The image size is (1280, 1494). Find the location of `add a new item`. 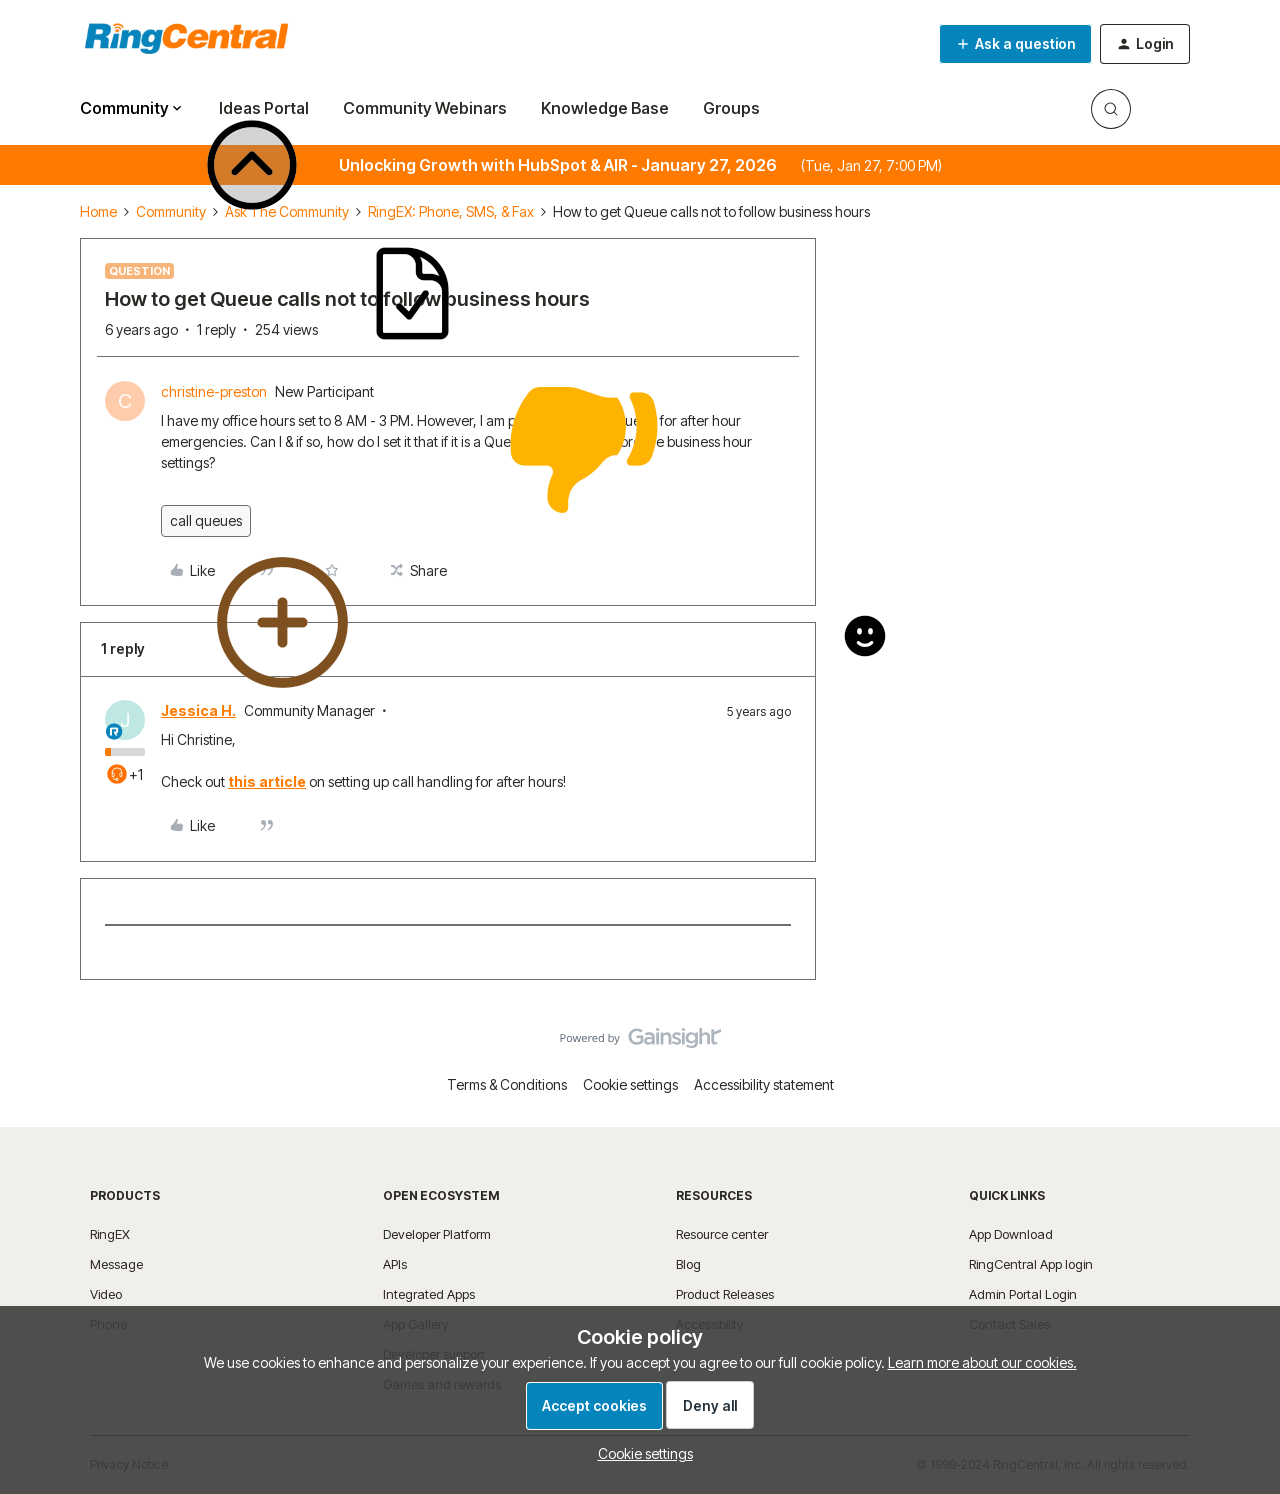

add a new item is located at coordinates (282, 622).